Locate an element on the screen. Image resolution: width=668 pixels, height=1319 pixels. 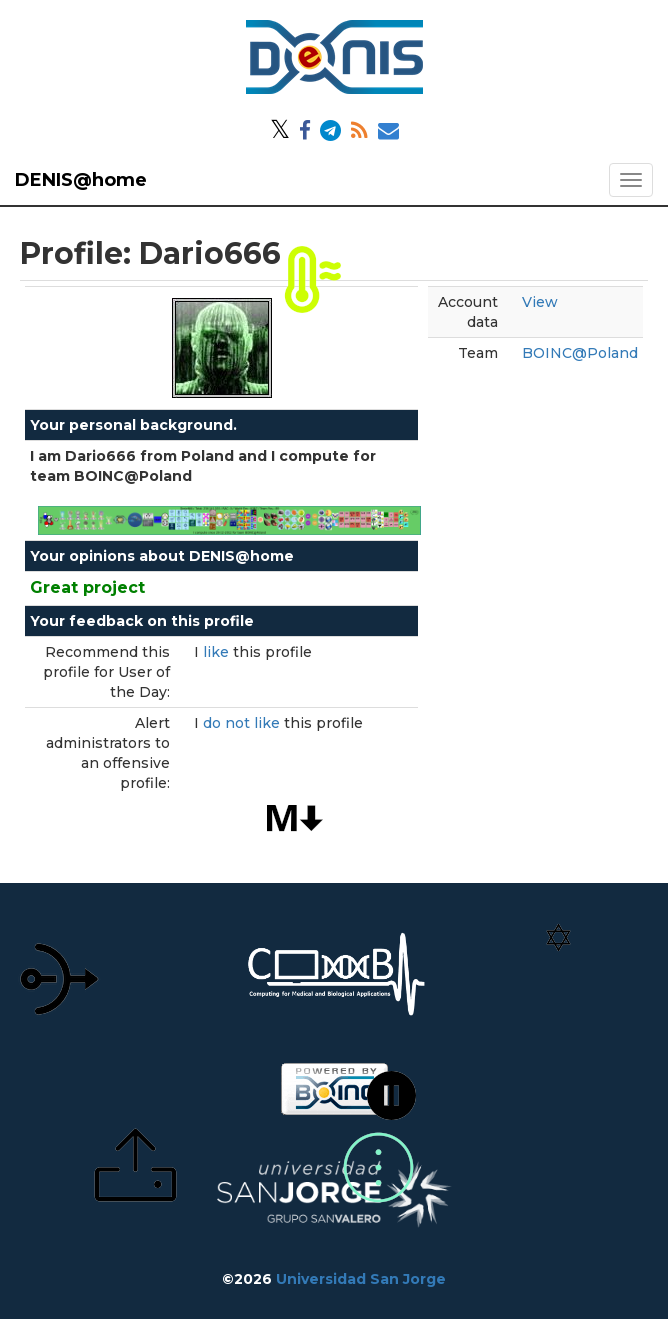
indicates high temperature or heat warning is located at coordinates (307, 279).